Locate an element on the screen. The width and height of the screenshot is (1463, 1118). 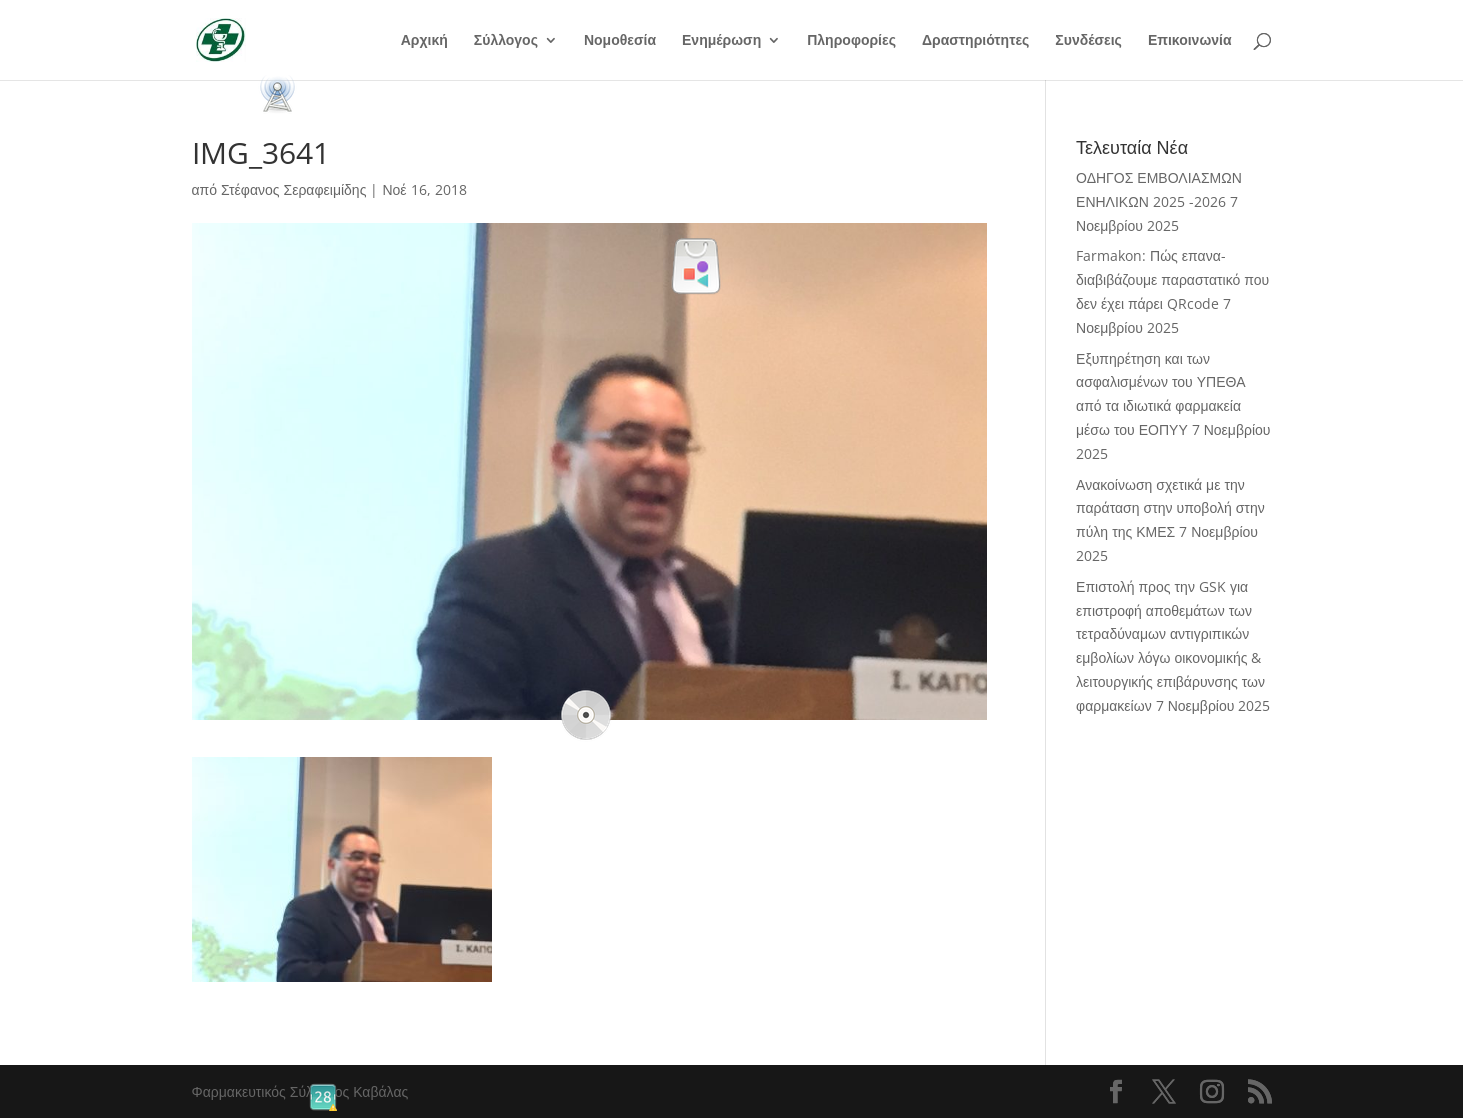
open the software center to browse and install apps is located at coordinates (696, 266).